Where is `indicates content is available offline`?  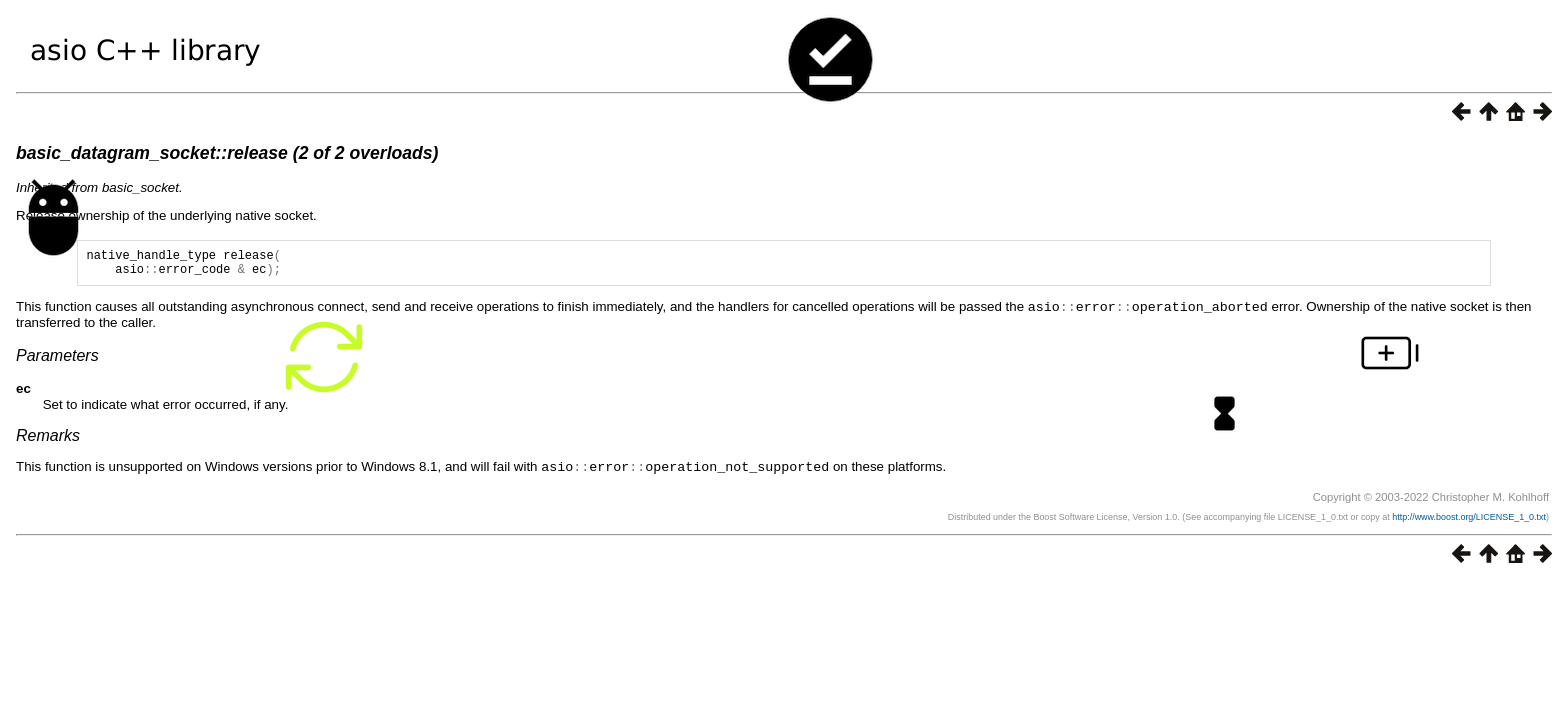
indicates content is available offline is located at coordinates (830, 59).